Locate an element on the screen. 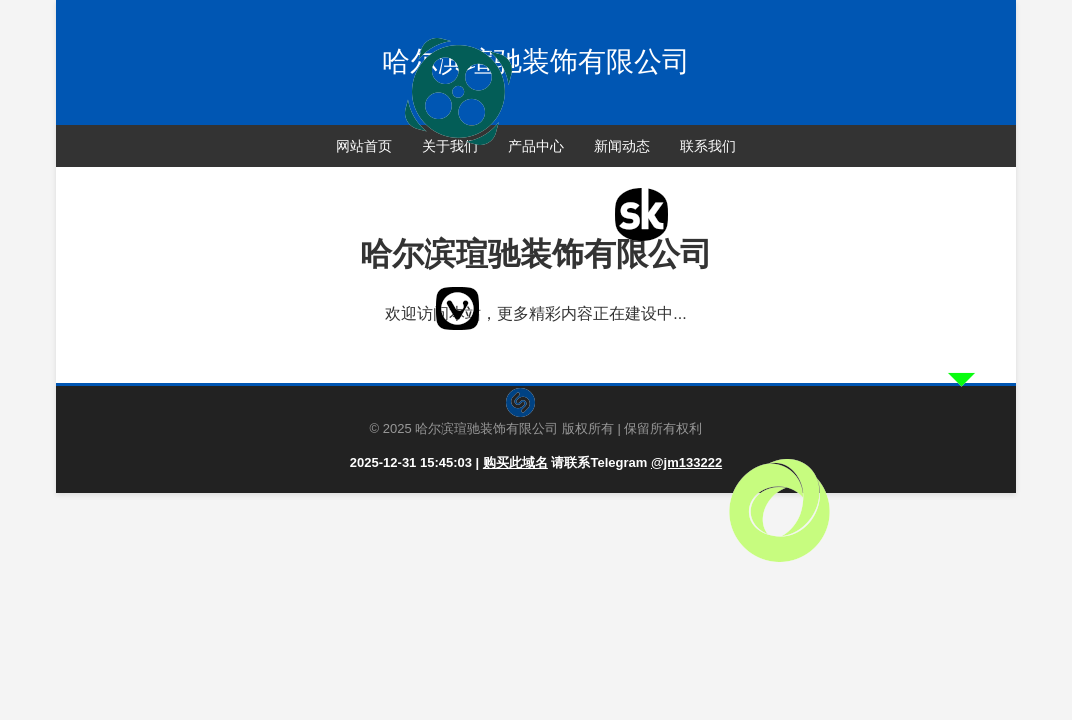  activeloop brand logo is located at coordinates (779, 510).